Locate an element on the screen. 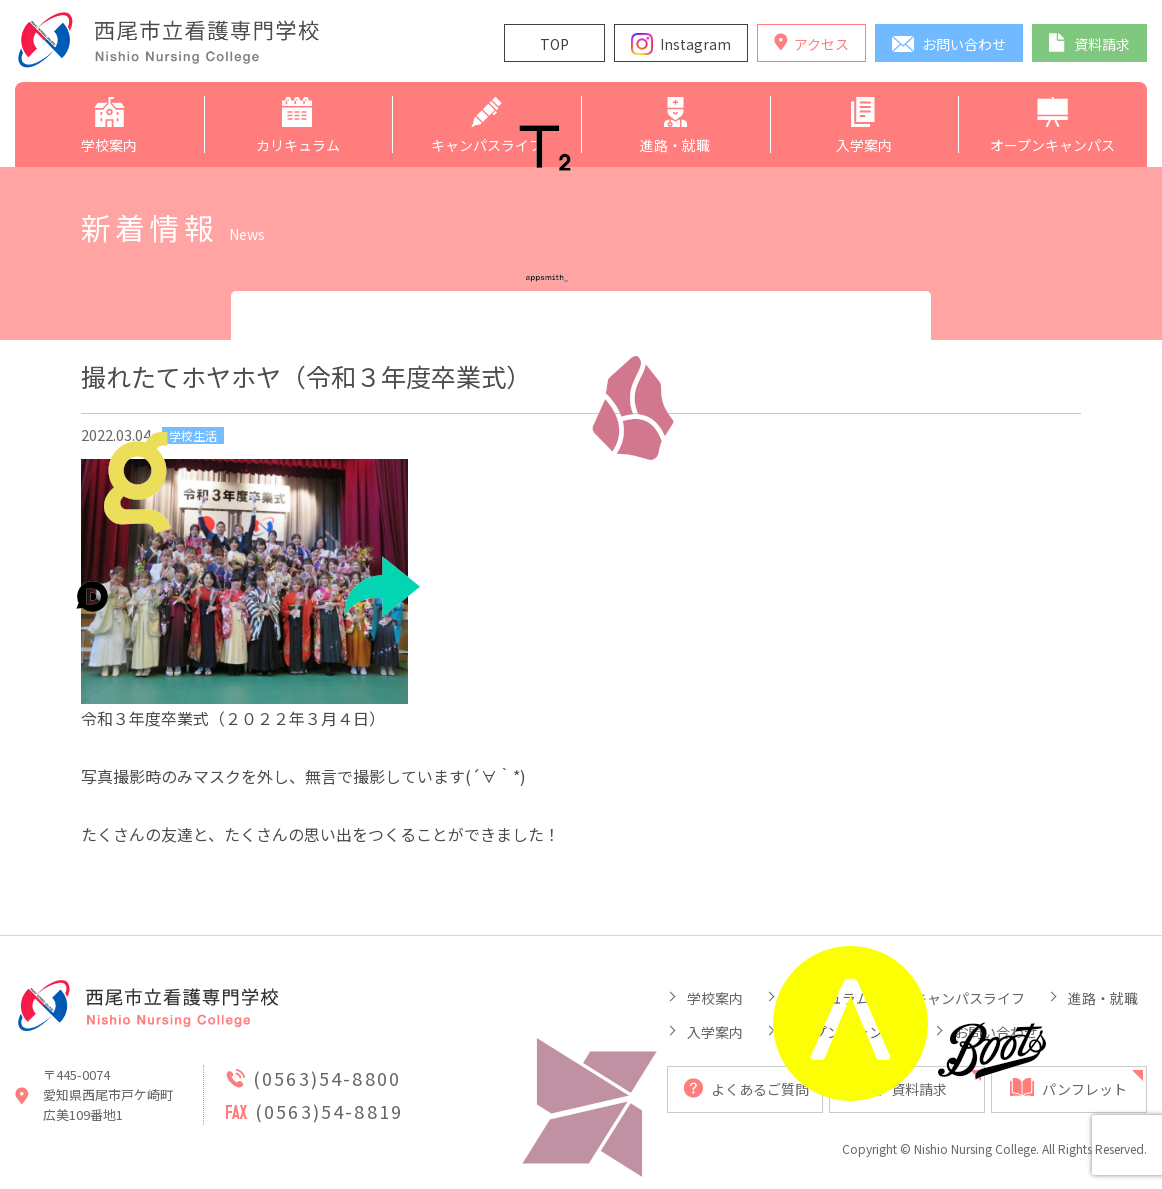 The image size is (1162, 1189). open Kagi search engine is located at coordinates (137, 482).